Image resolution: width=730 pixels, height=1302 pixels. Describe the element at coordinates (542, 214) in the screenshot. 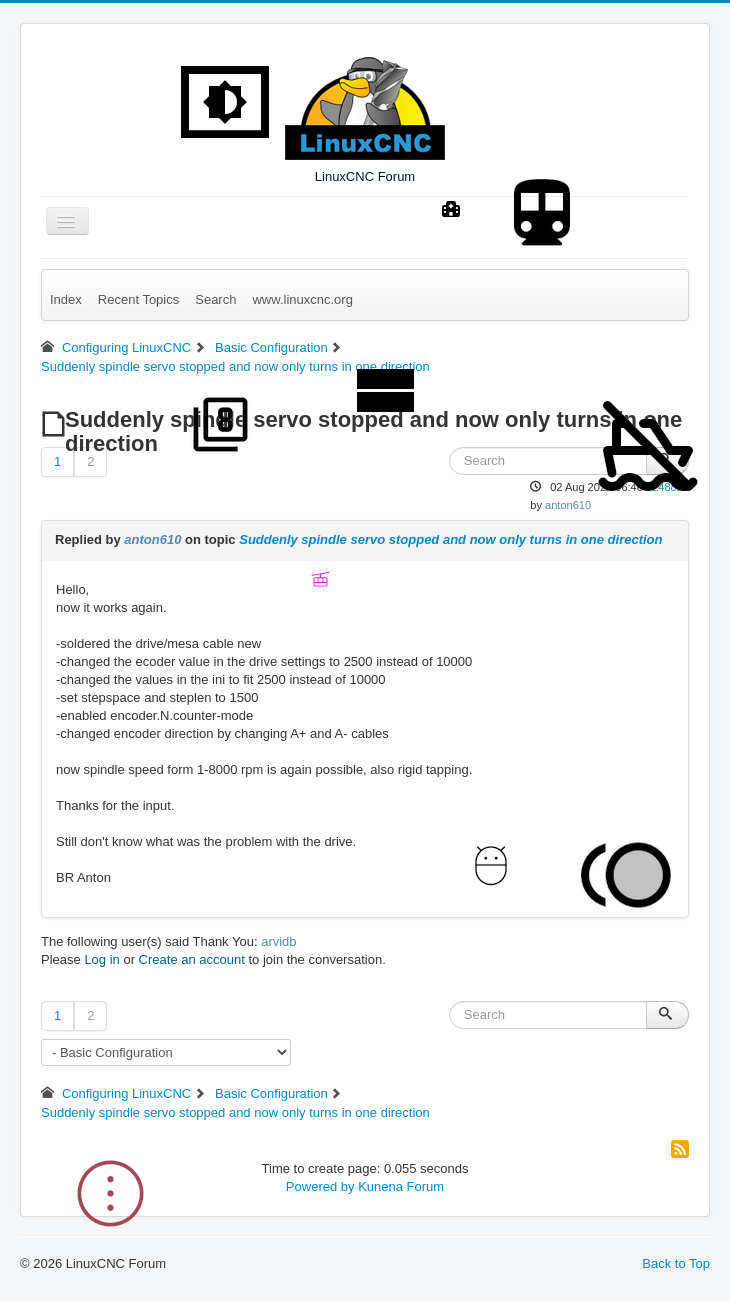

I see `get public transit directions` at that location.